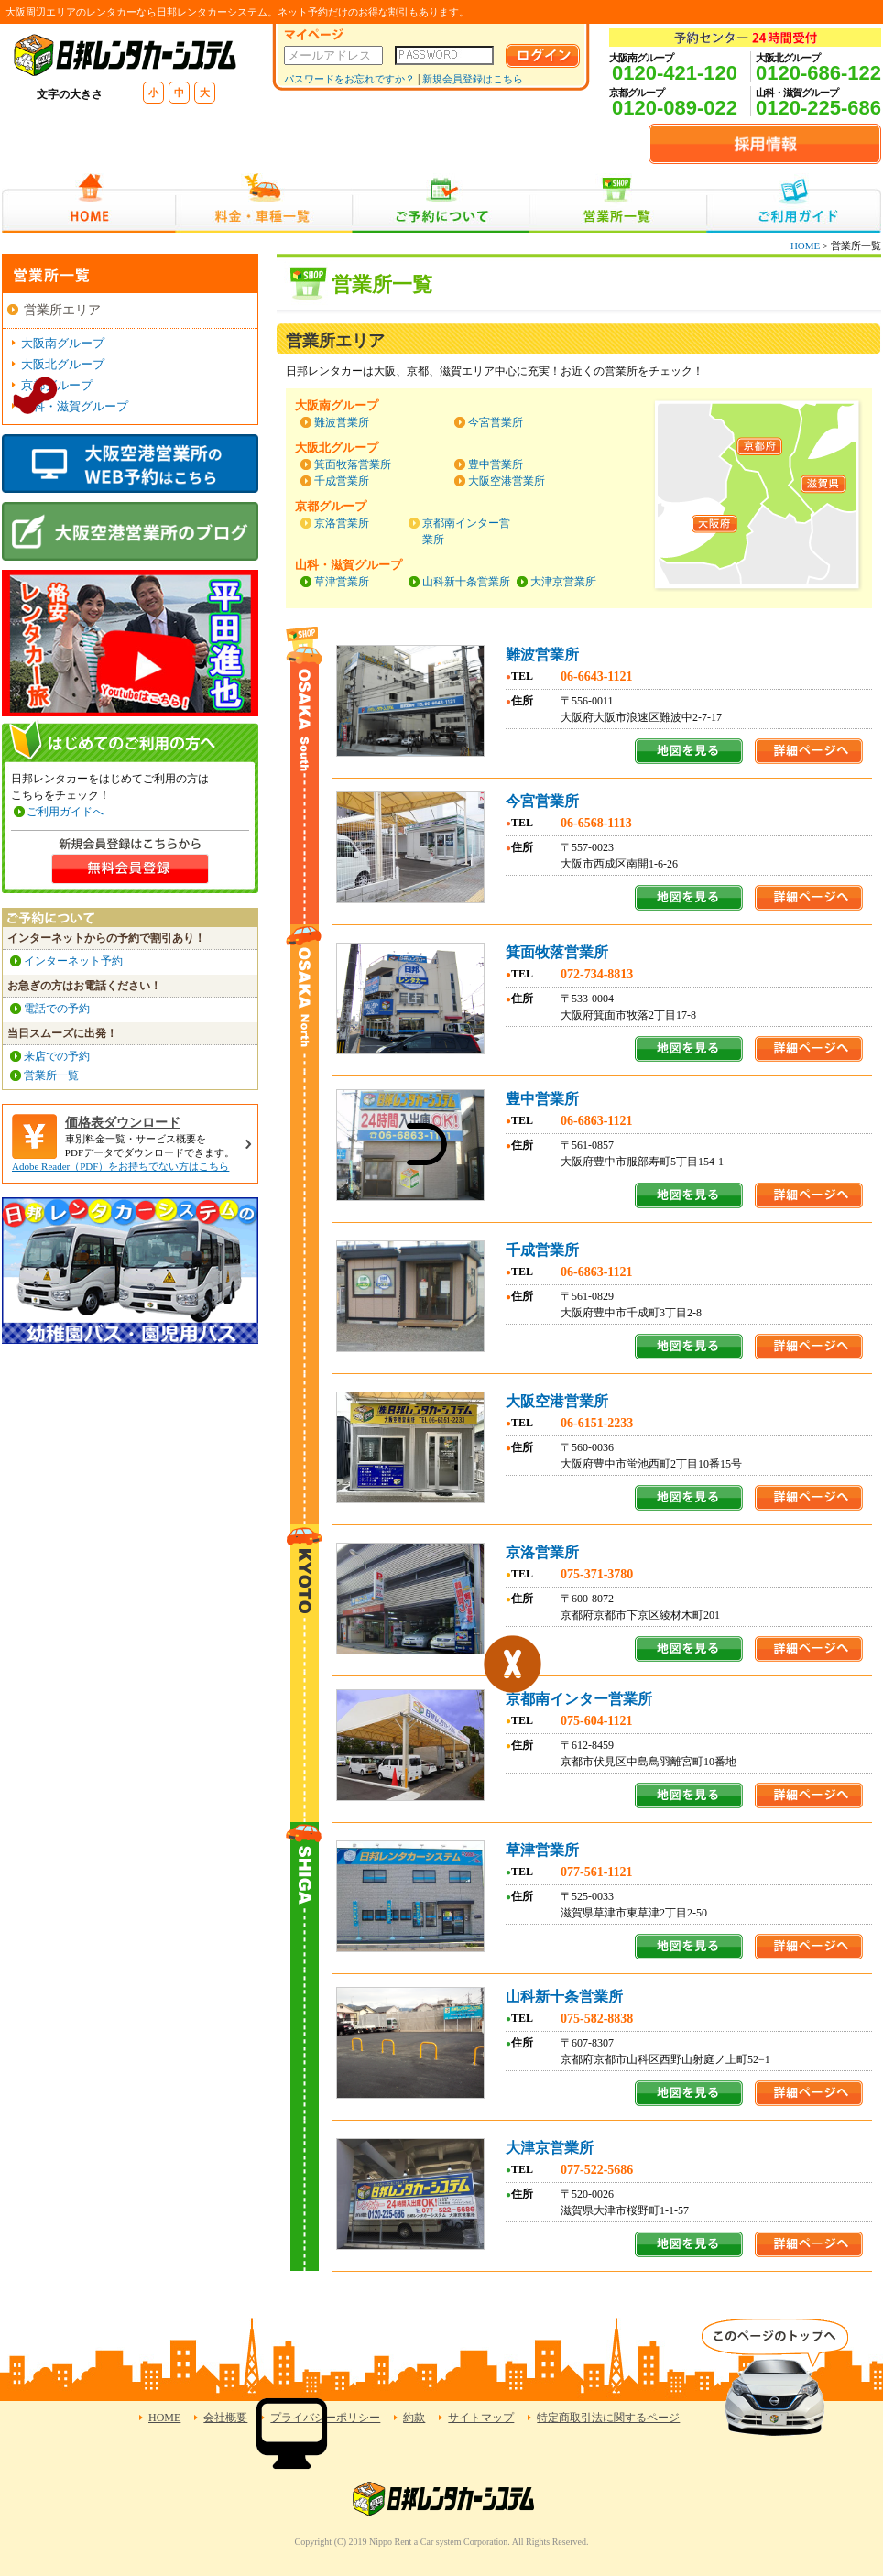 This screenshot has height=2576, width=883. What do you see at coordinates (291, 2433) in the screenshot?
I see `access desktop or computer settings` at bounding box center [291, 2433].